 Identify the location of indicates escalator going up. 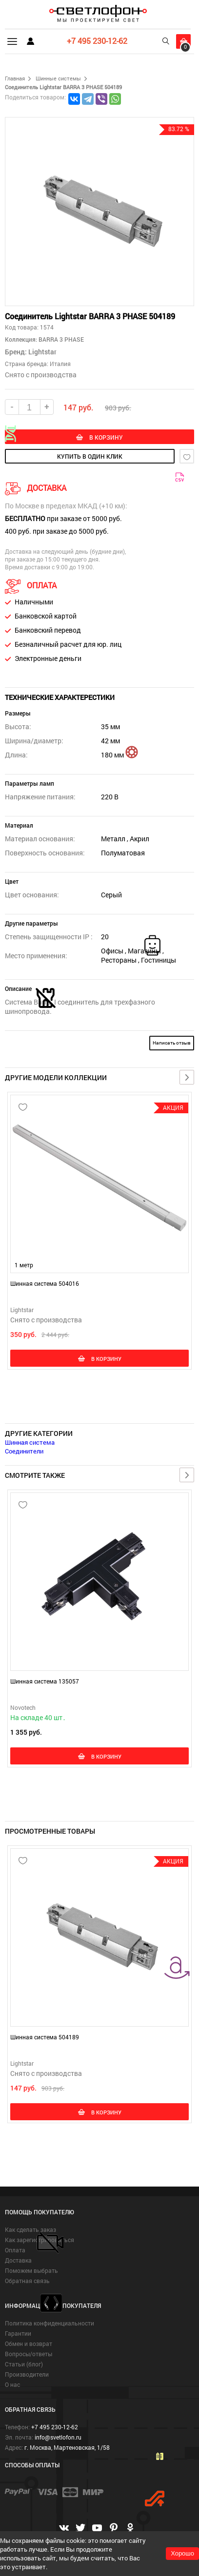
(155, 2499).